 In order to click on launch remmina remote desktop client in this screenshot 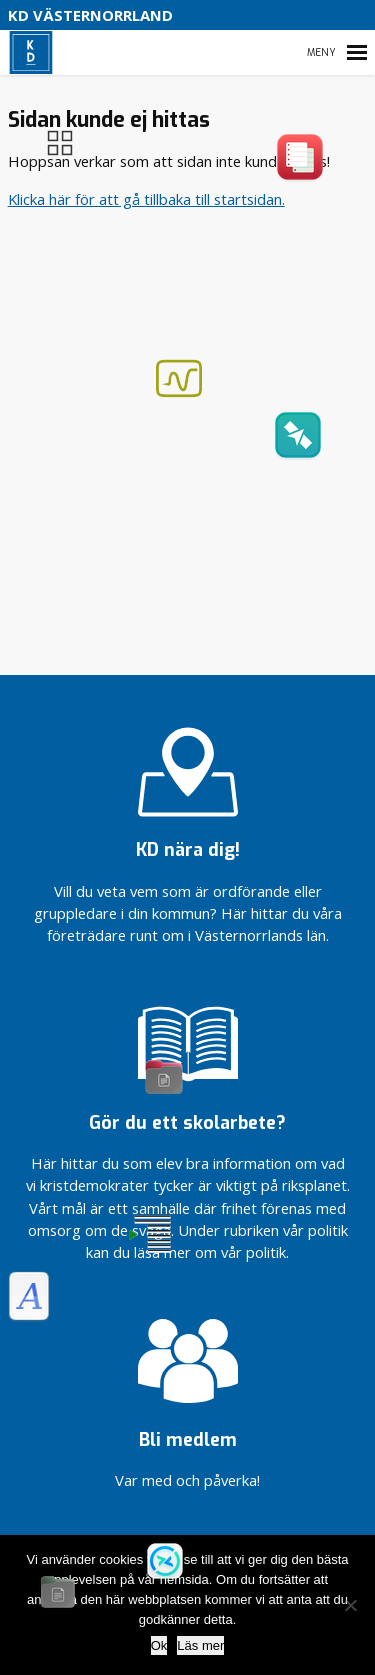, I will do `click(165, 1561)`.